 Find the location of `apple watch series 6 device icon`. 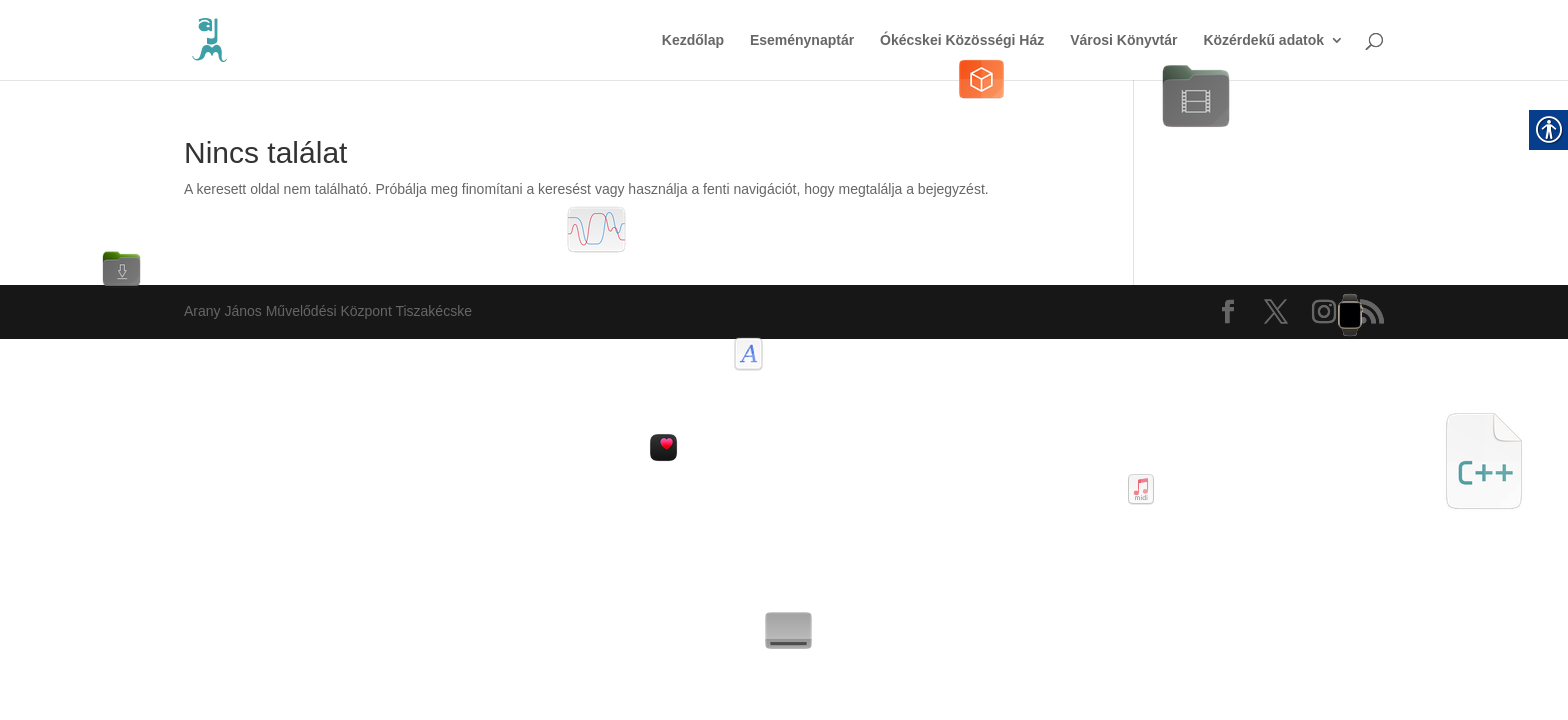

apple watch series 6 device icon is located at coordinates (1350, 315).